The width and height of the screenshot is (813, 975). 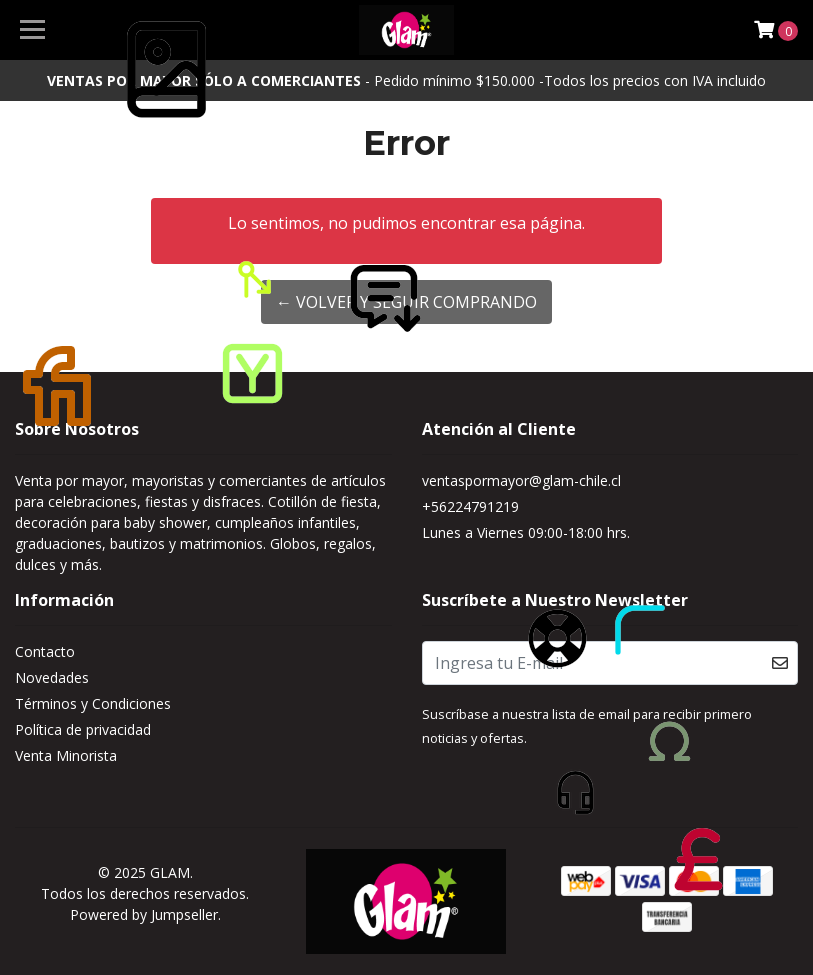 What do you see at coordinates (252, 373) in the screenshot?
I see `visit Y Combinator website` at bounding box center [252, 373].